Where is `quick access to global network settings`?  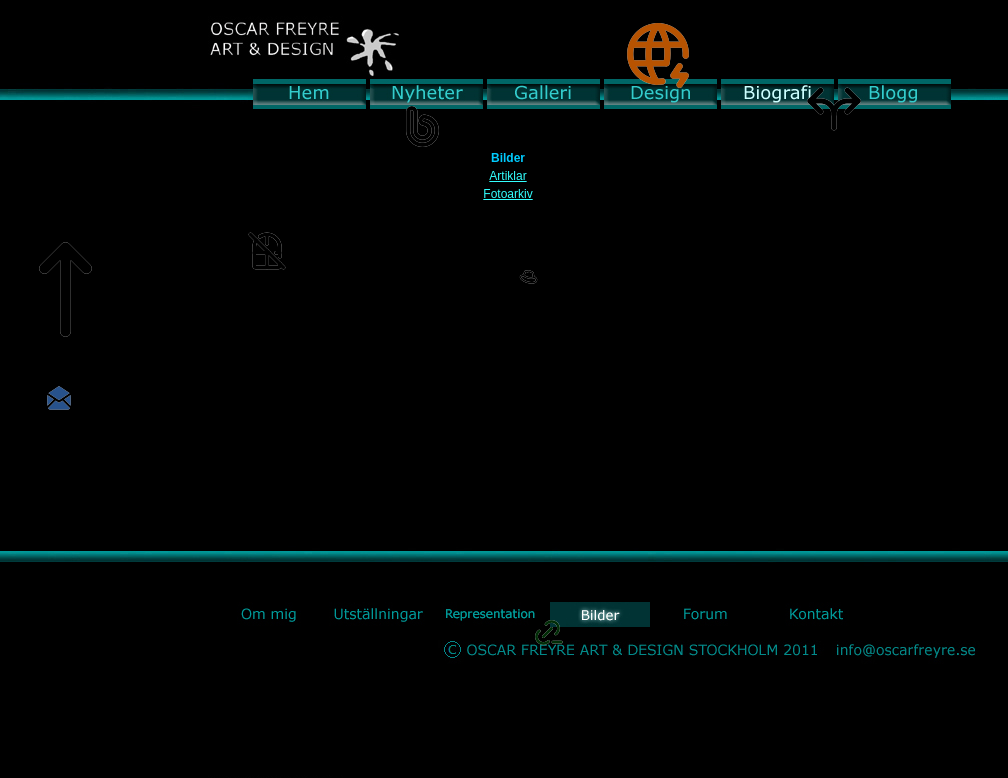 quick access to global network settings is located at coordinates (658, 54).